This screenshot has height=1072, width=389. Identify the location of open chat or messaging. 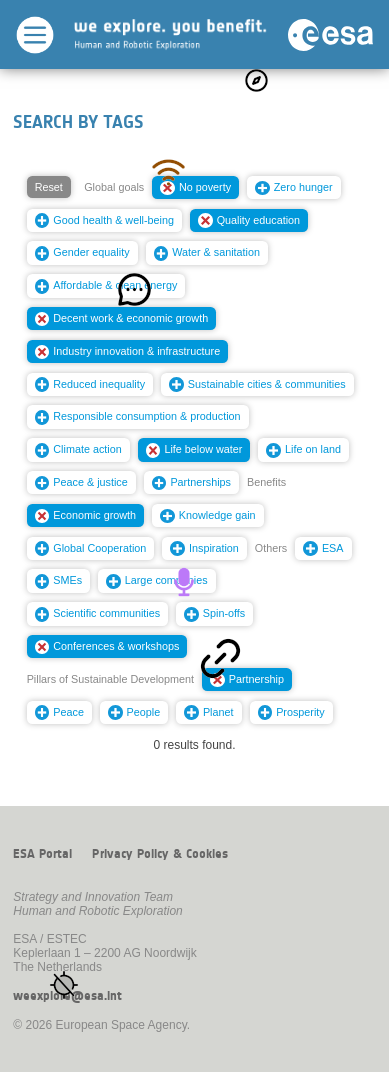
(134, 289).